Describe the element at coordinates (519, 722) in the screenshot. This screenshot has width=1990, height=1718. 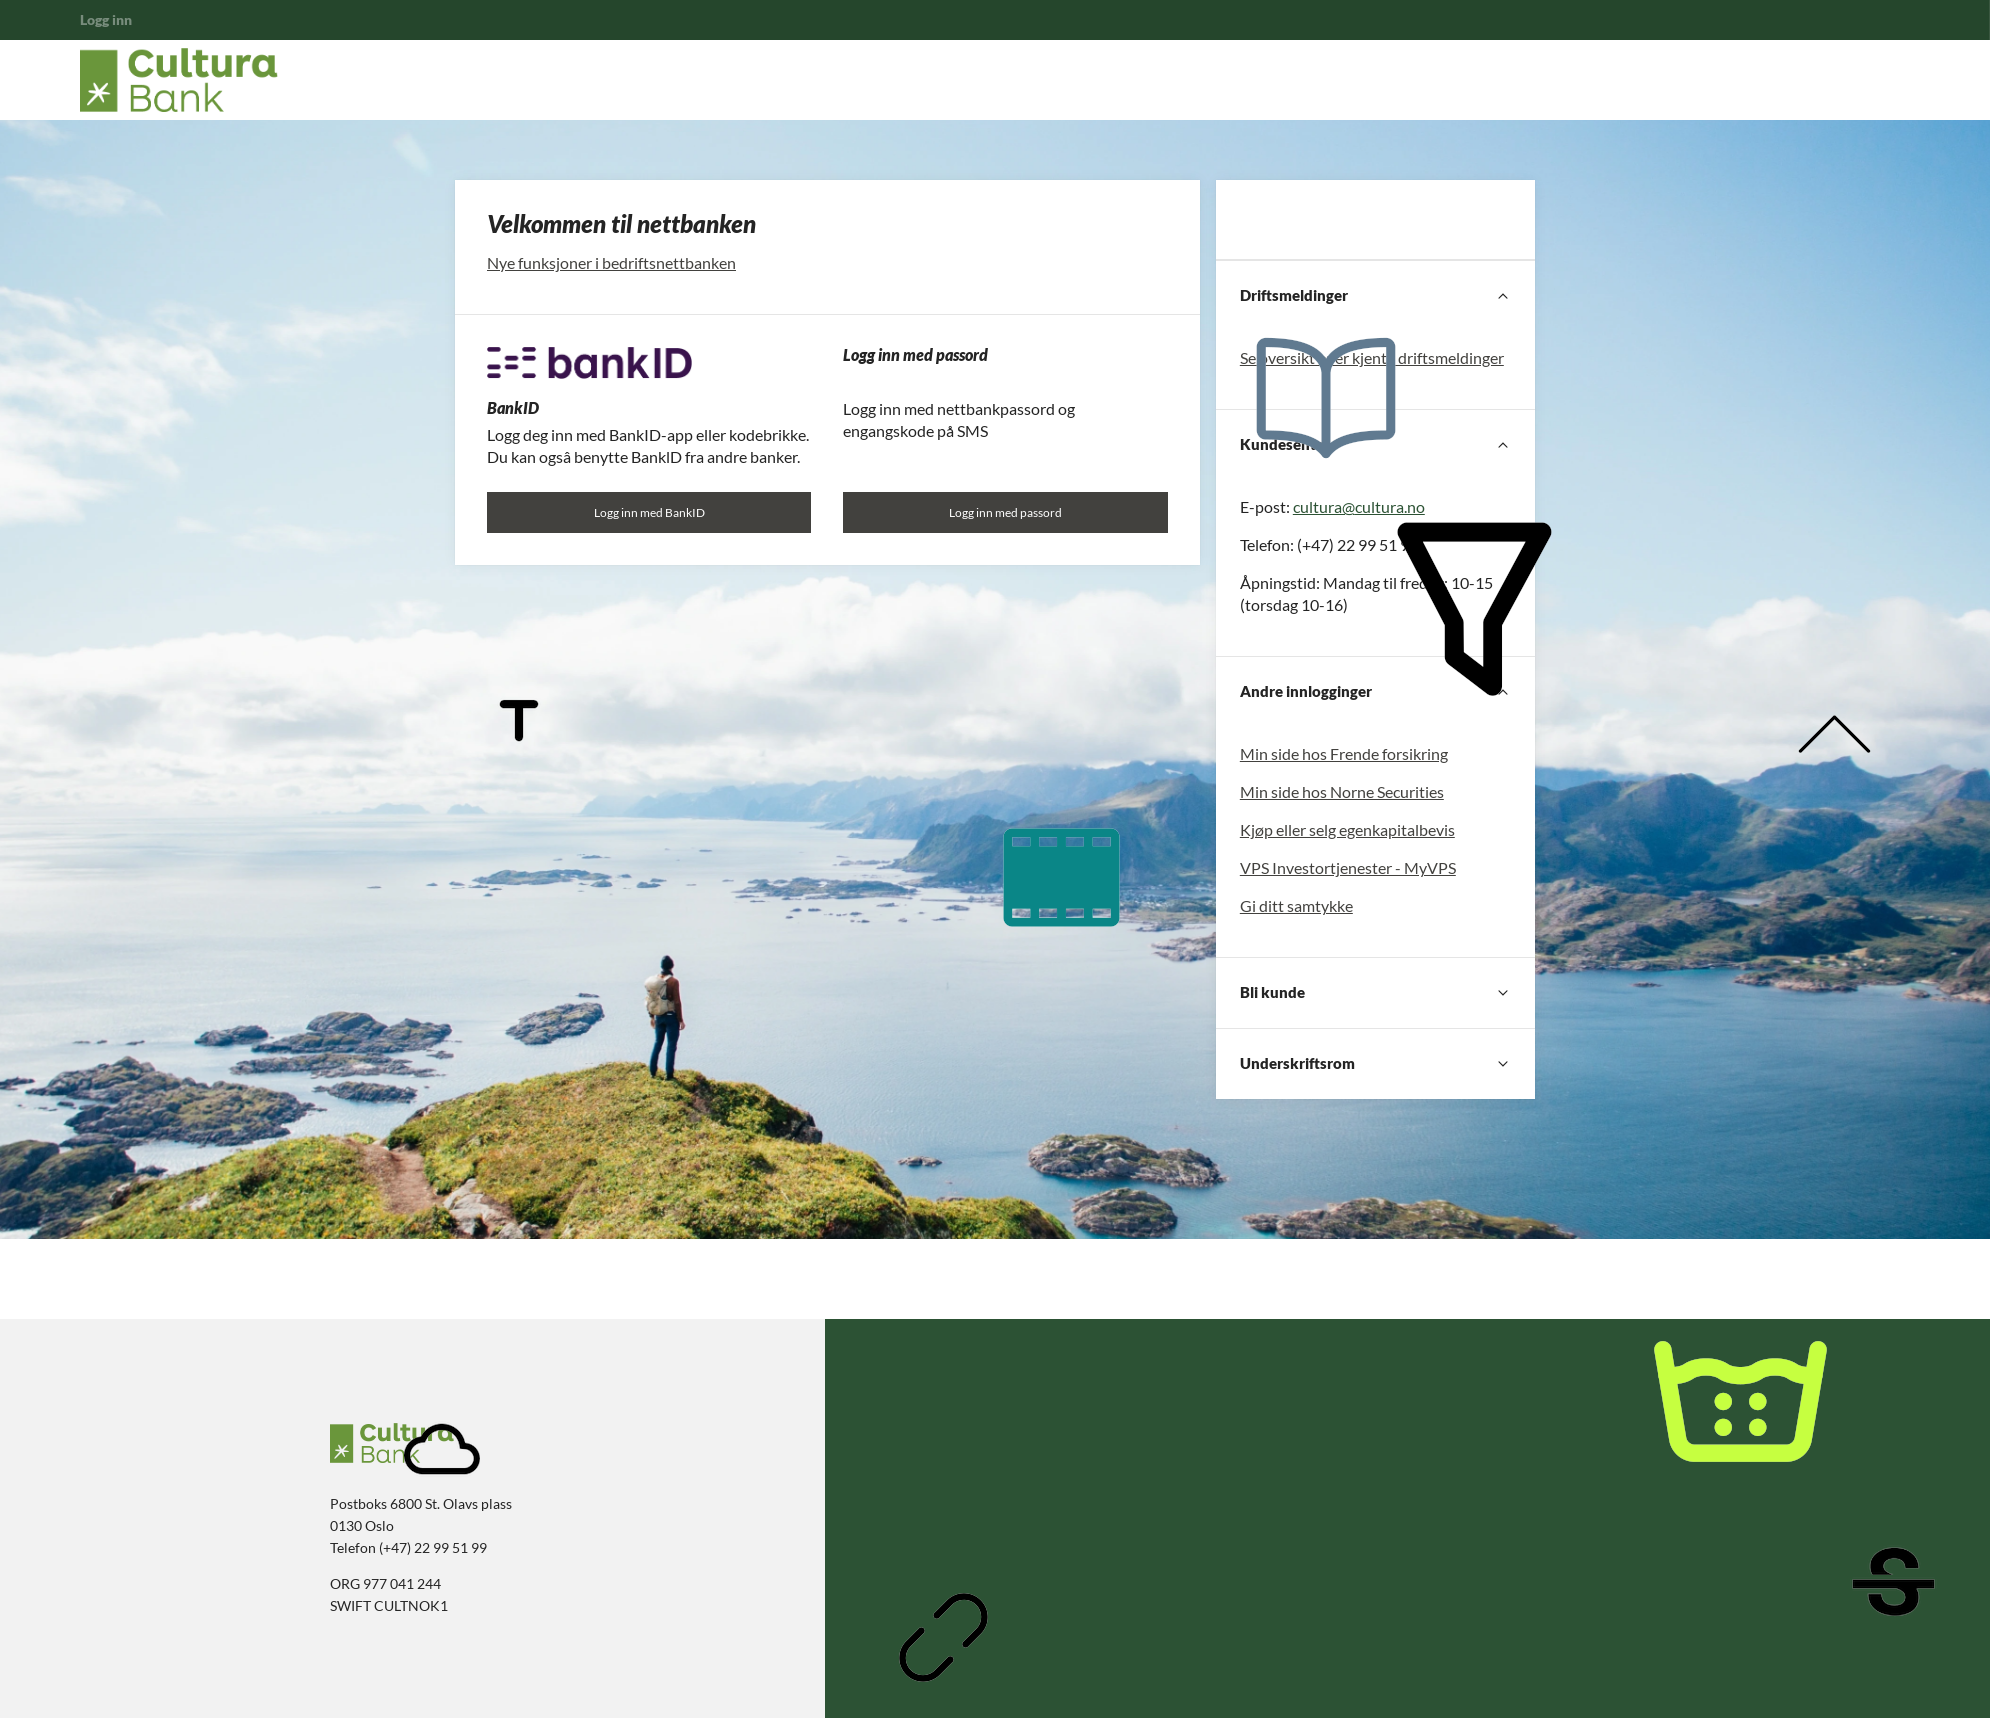
I see `add or edit a title` at that location.